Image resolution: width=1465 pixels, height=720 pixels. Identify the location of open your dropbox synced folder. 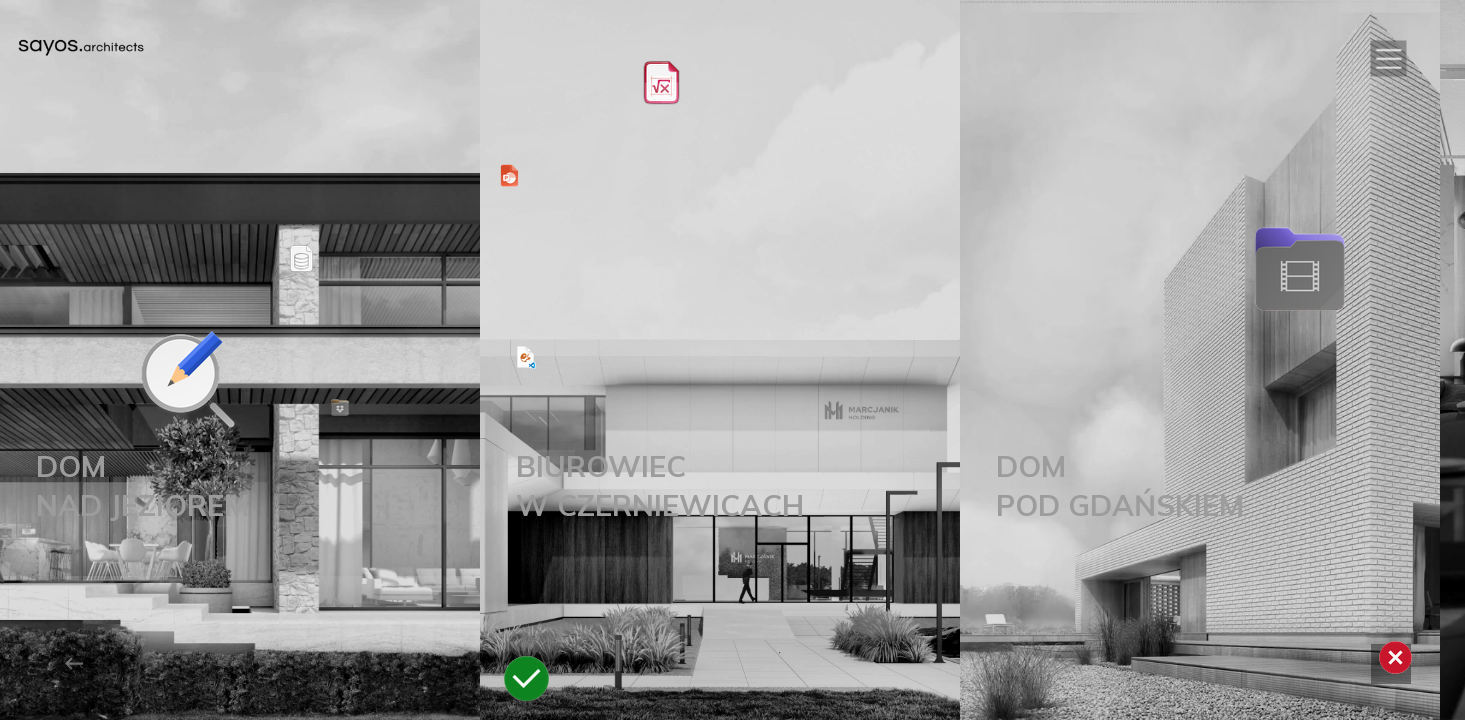
(340, 407).